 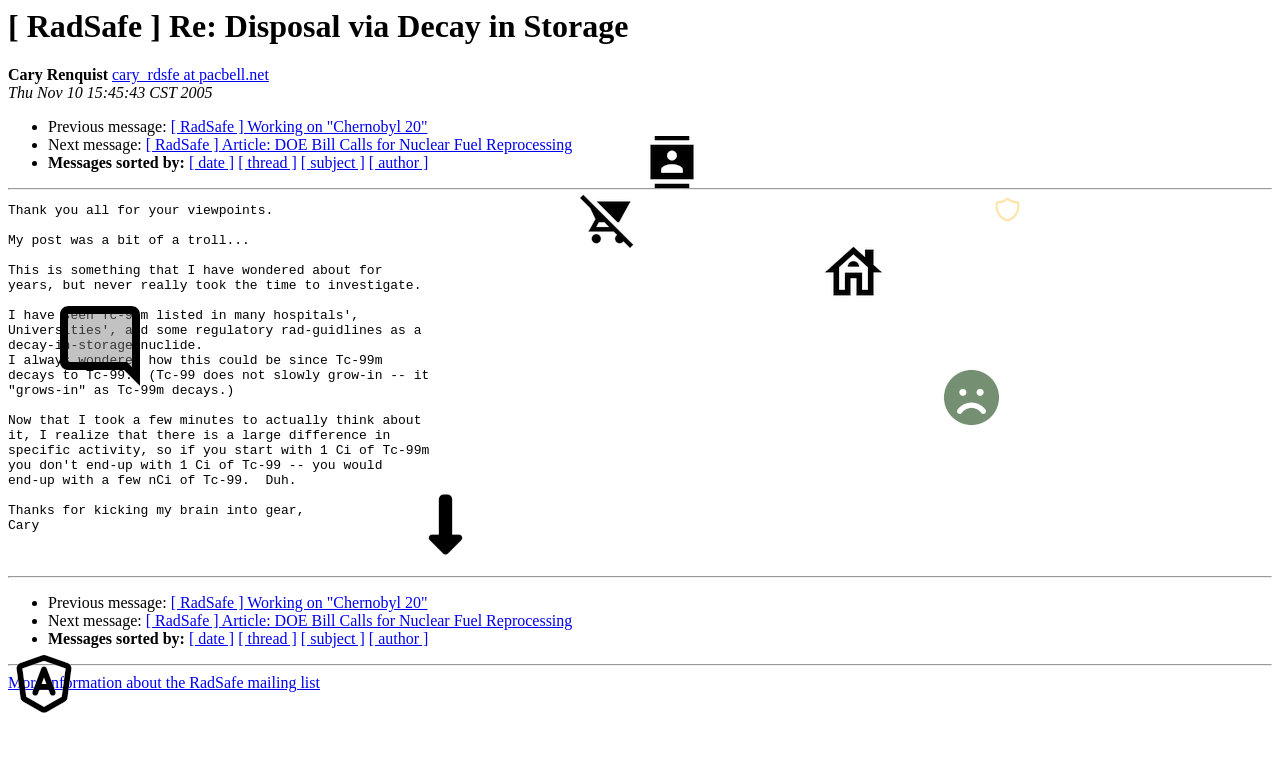 What do you see at coordinates (853, 272) in the screenshot?
I see `go to home screen` at bounding box center [853, 272].